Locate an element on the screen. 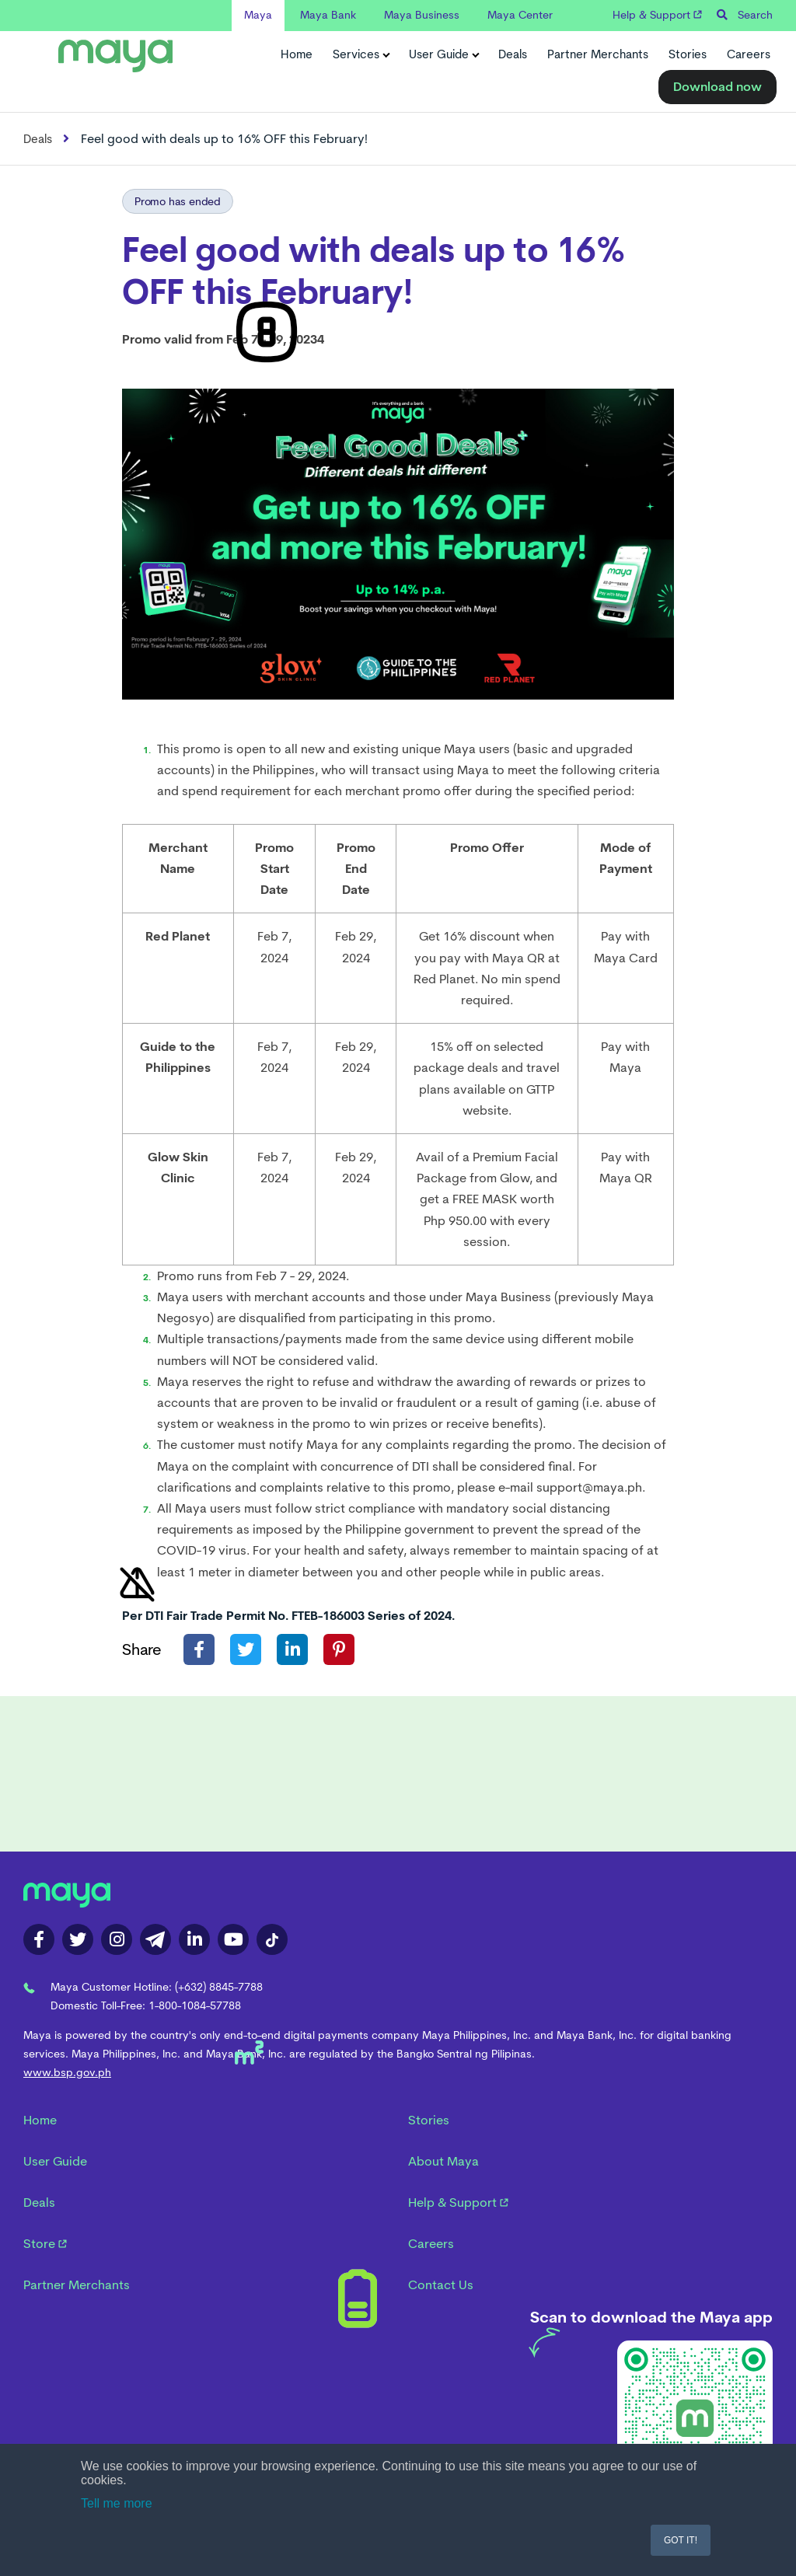 Image resolution: width=796 pixels, height=2576 pixels. indicates item number 8 in a list or sequence is located at coordinates (267, 332).